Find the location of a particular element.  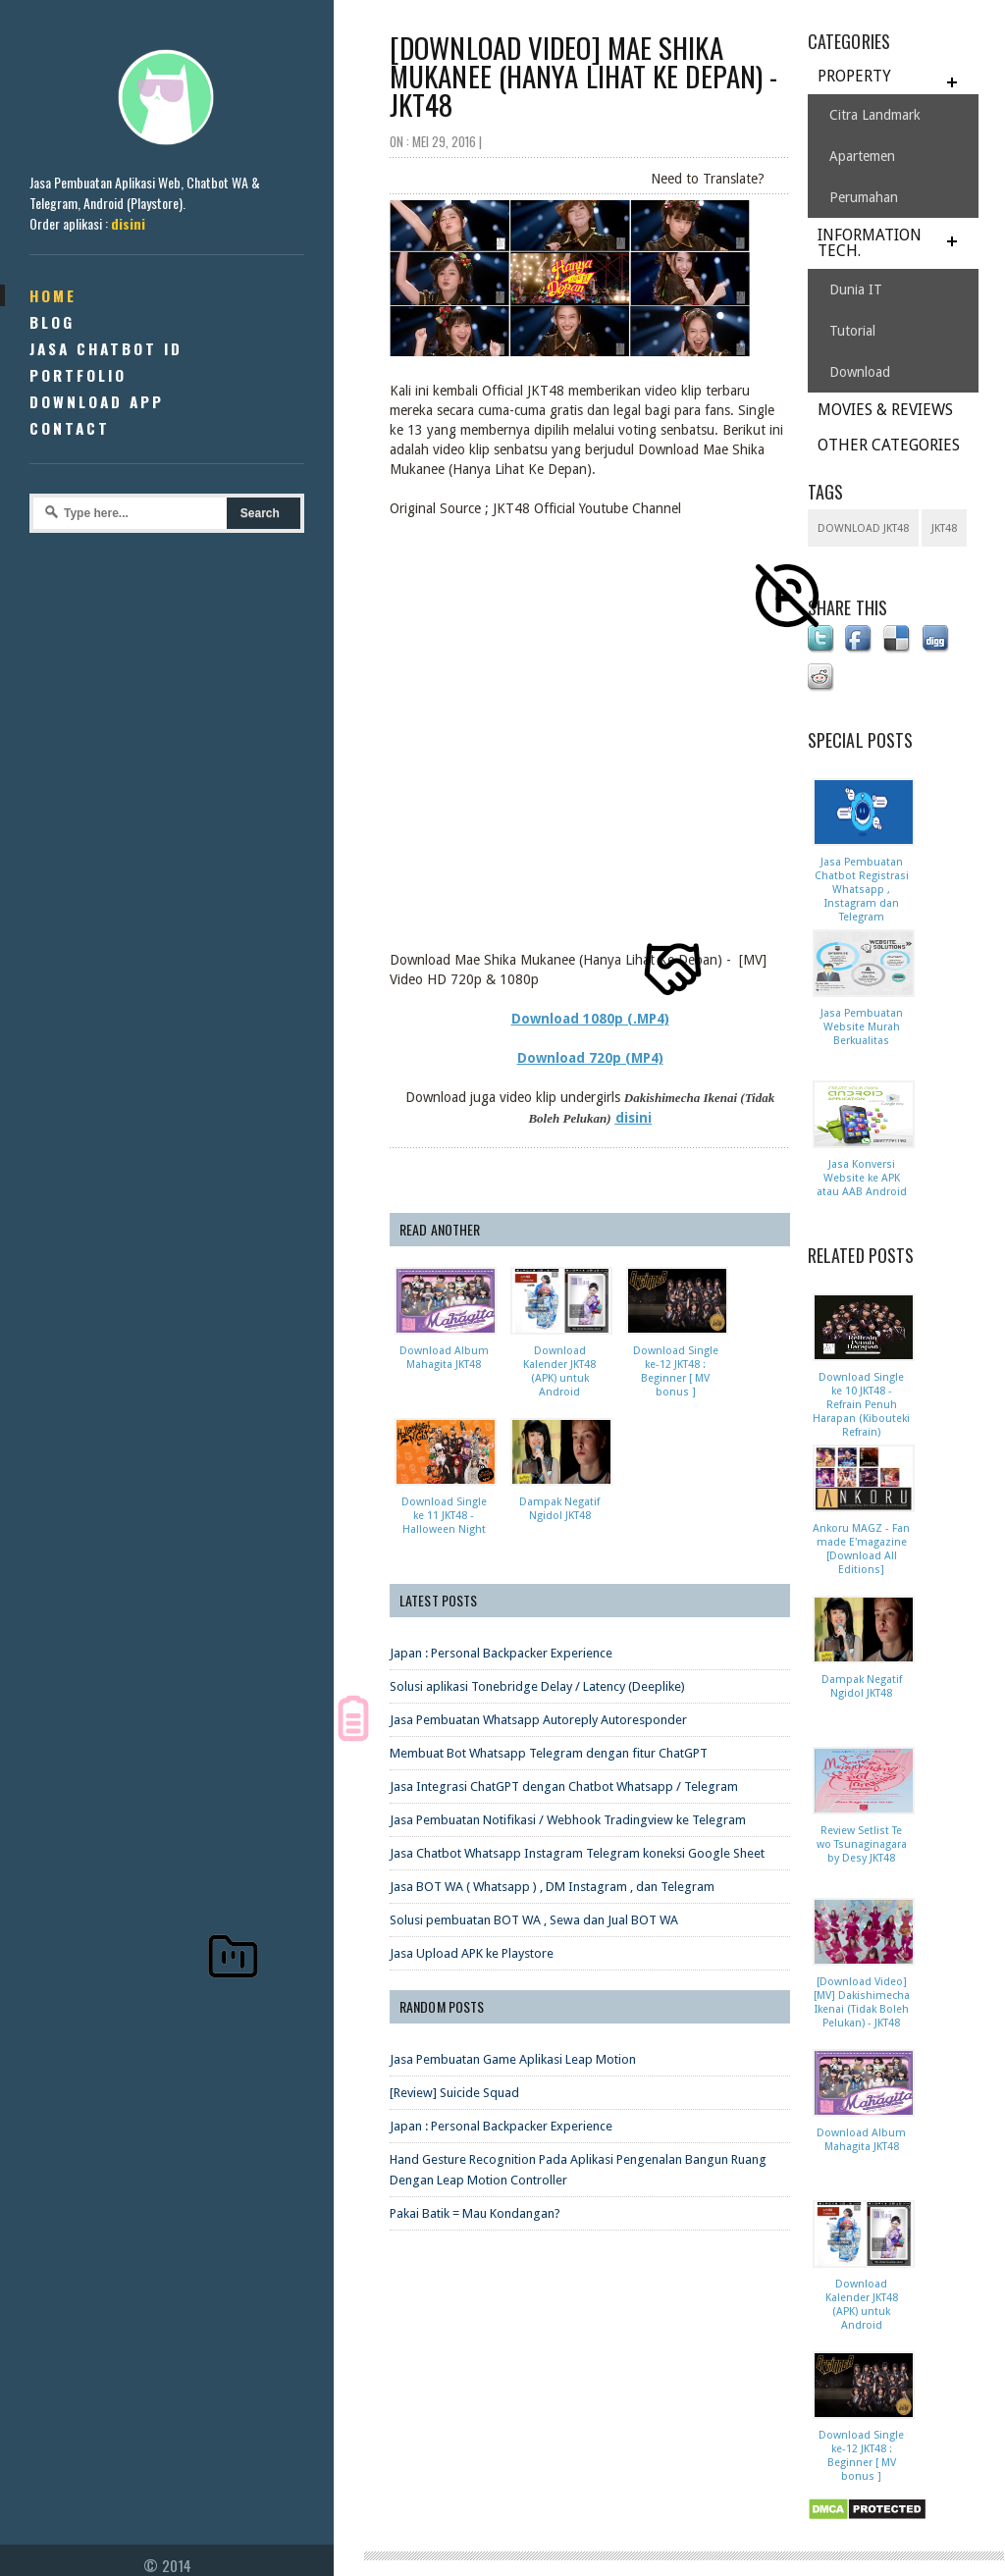

open kanban board folder is located at coordinates (233, 1957).